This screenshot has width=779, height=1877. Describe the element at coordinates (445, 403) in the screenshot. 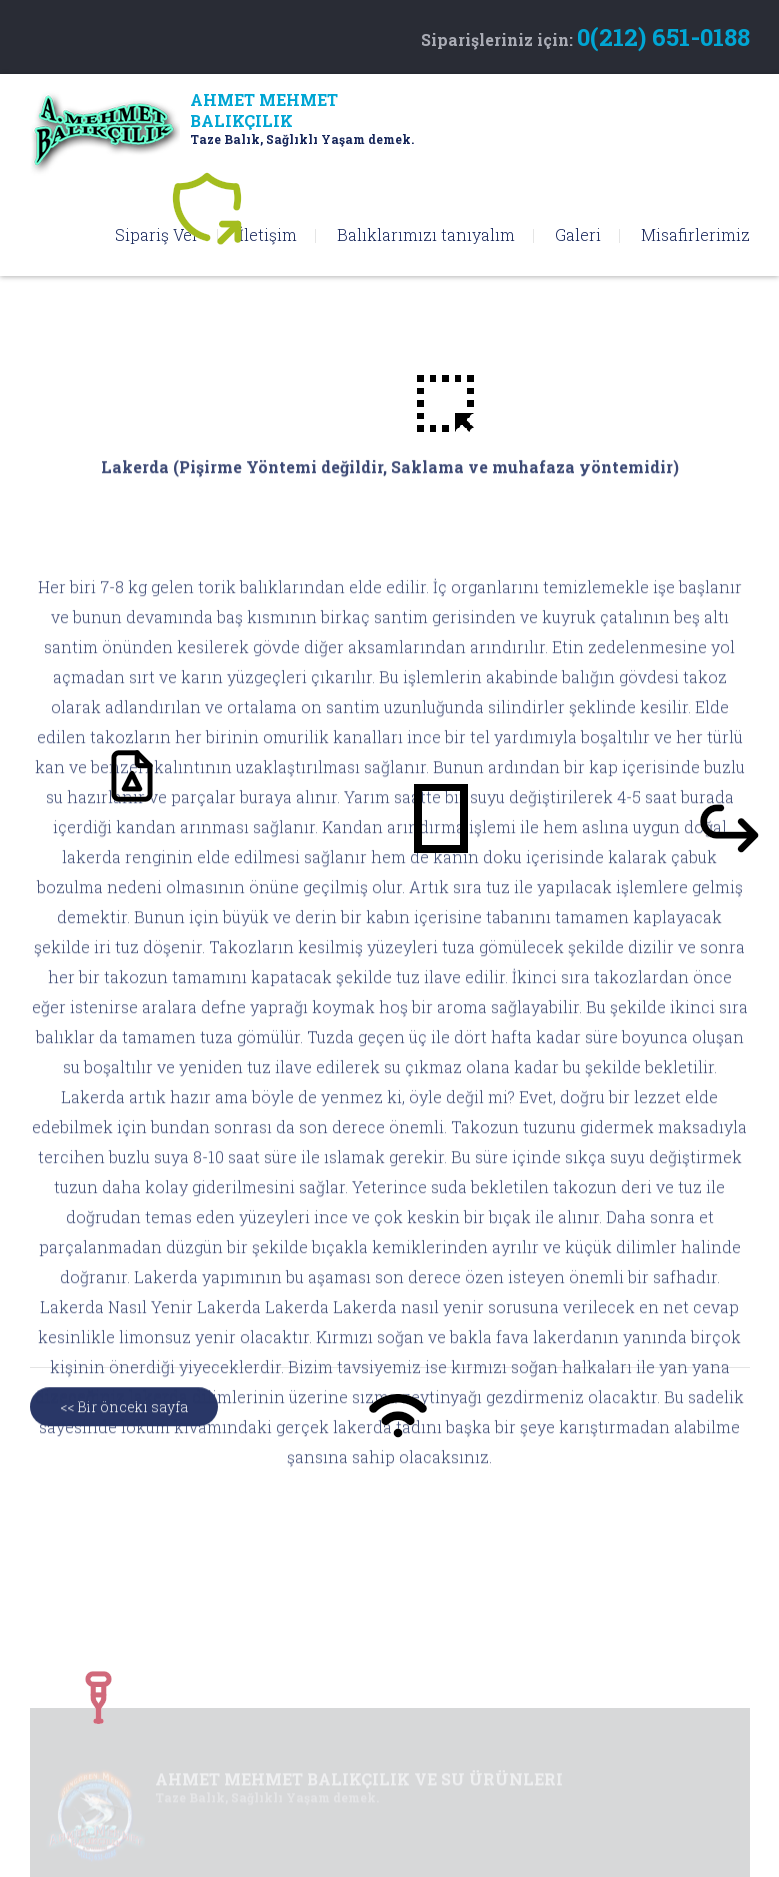

I see `select or highlight an area` at that location.